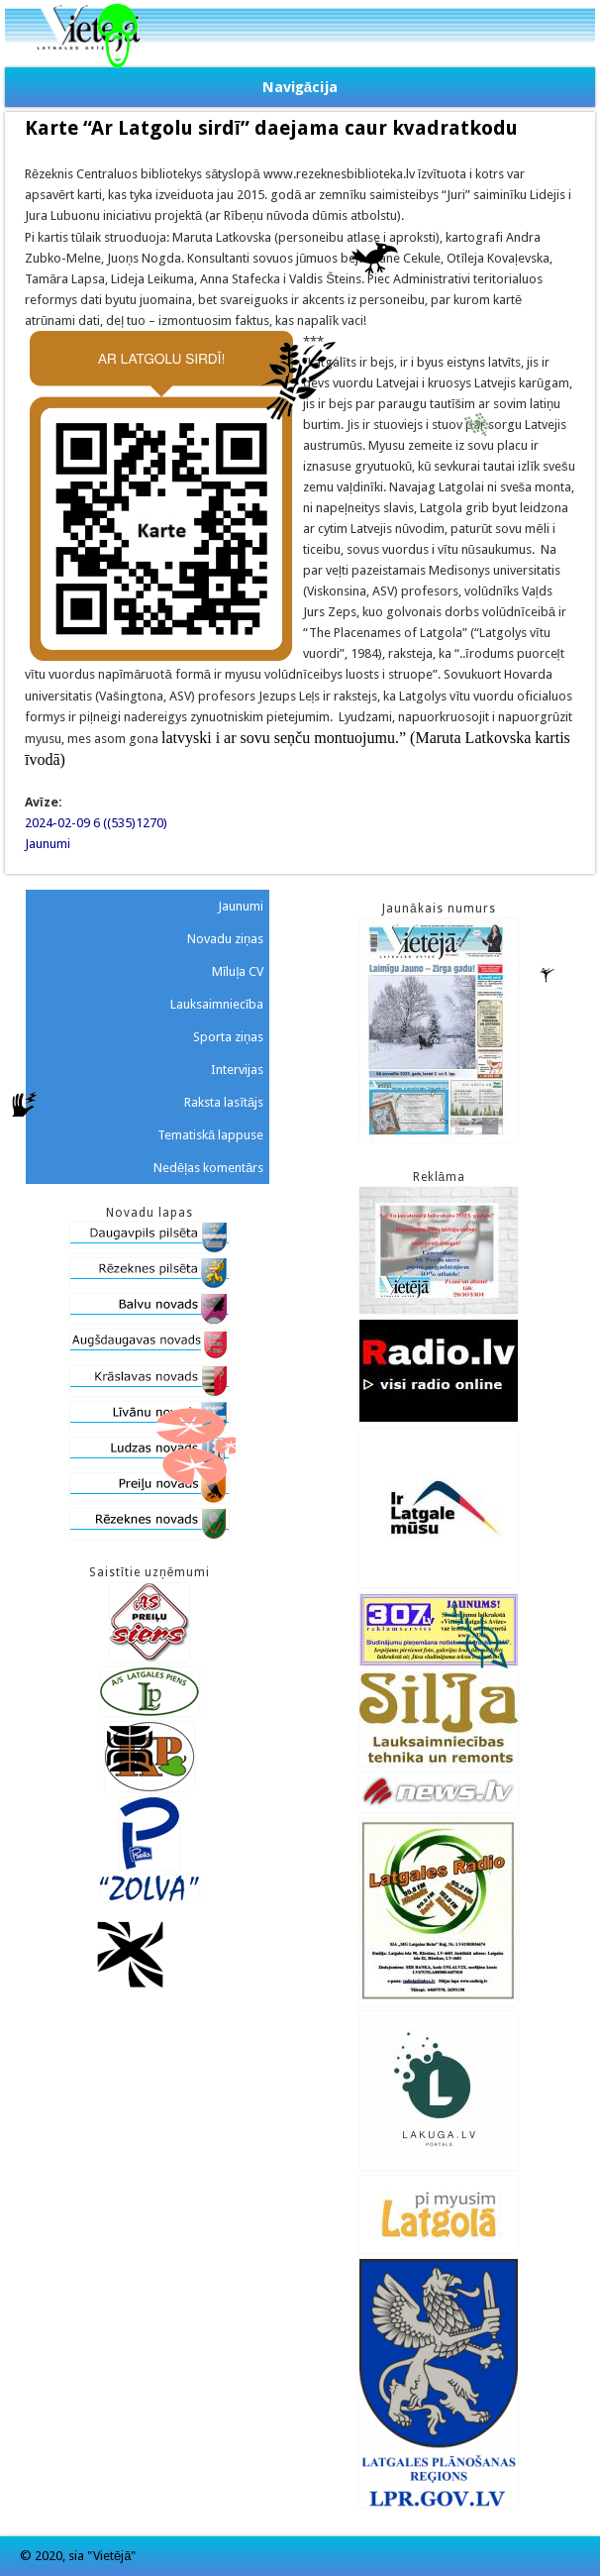 Image resolution: width=600 pixels, height=2576 pixels. Describe the element at coordinates (25, 1103) in the screenshot. I see `cast a lightning spell` at that location.